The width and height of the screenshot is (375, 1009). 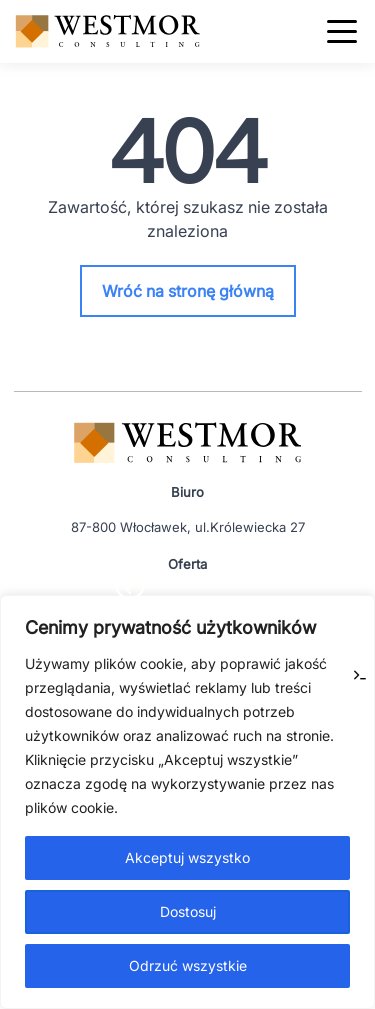 I want to click on open command line or terminal, so click(x=360, y=675).